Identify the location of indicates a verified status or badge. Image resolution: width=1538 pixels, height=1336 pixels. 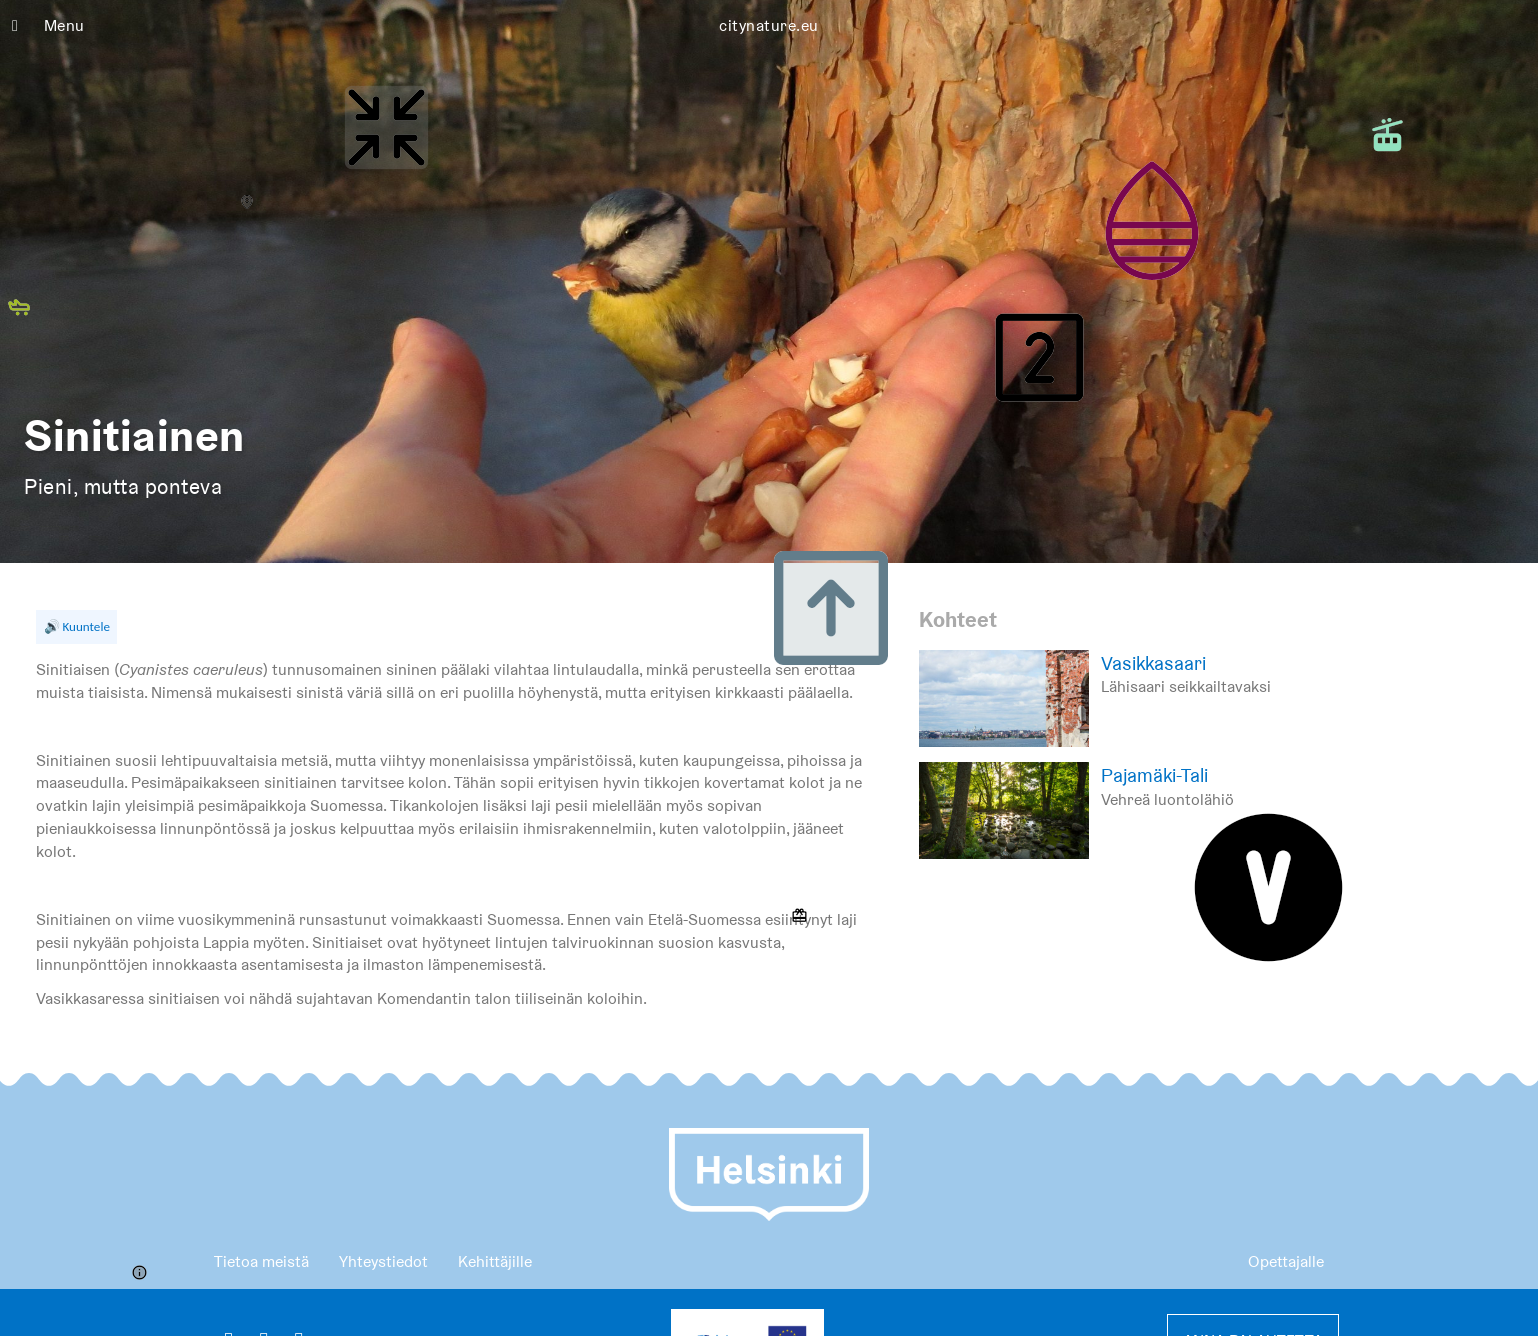
(1268, 887).